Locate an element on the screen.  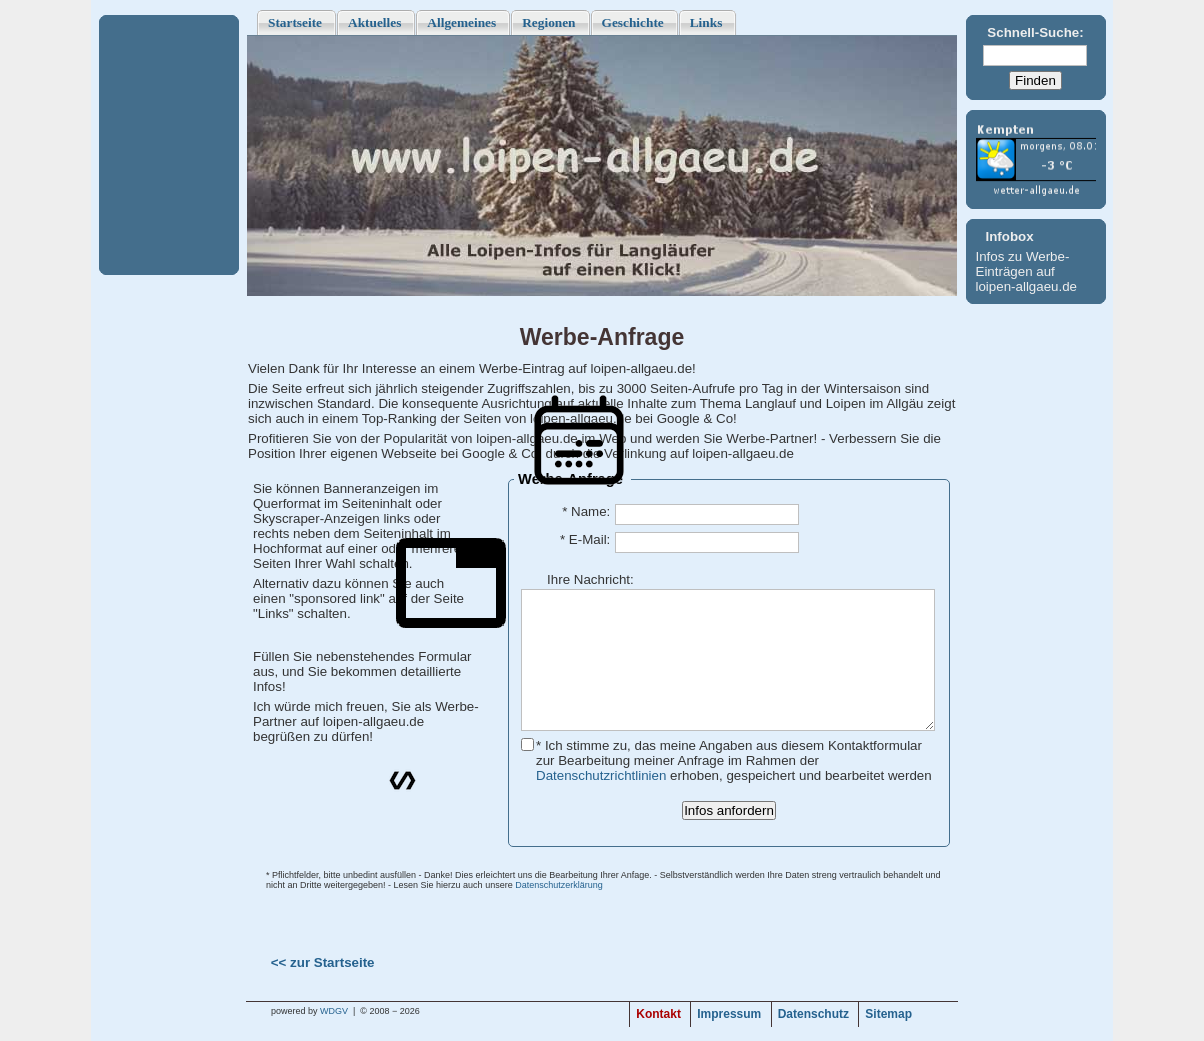
open a new browser tab is located at coordinates (451, 583).